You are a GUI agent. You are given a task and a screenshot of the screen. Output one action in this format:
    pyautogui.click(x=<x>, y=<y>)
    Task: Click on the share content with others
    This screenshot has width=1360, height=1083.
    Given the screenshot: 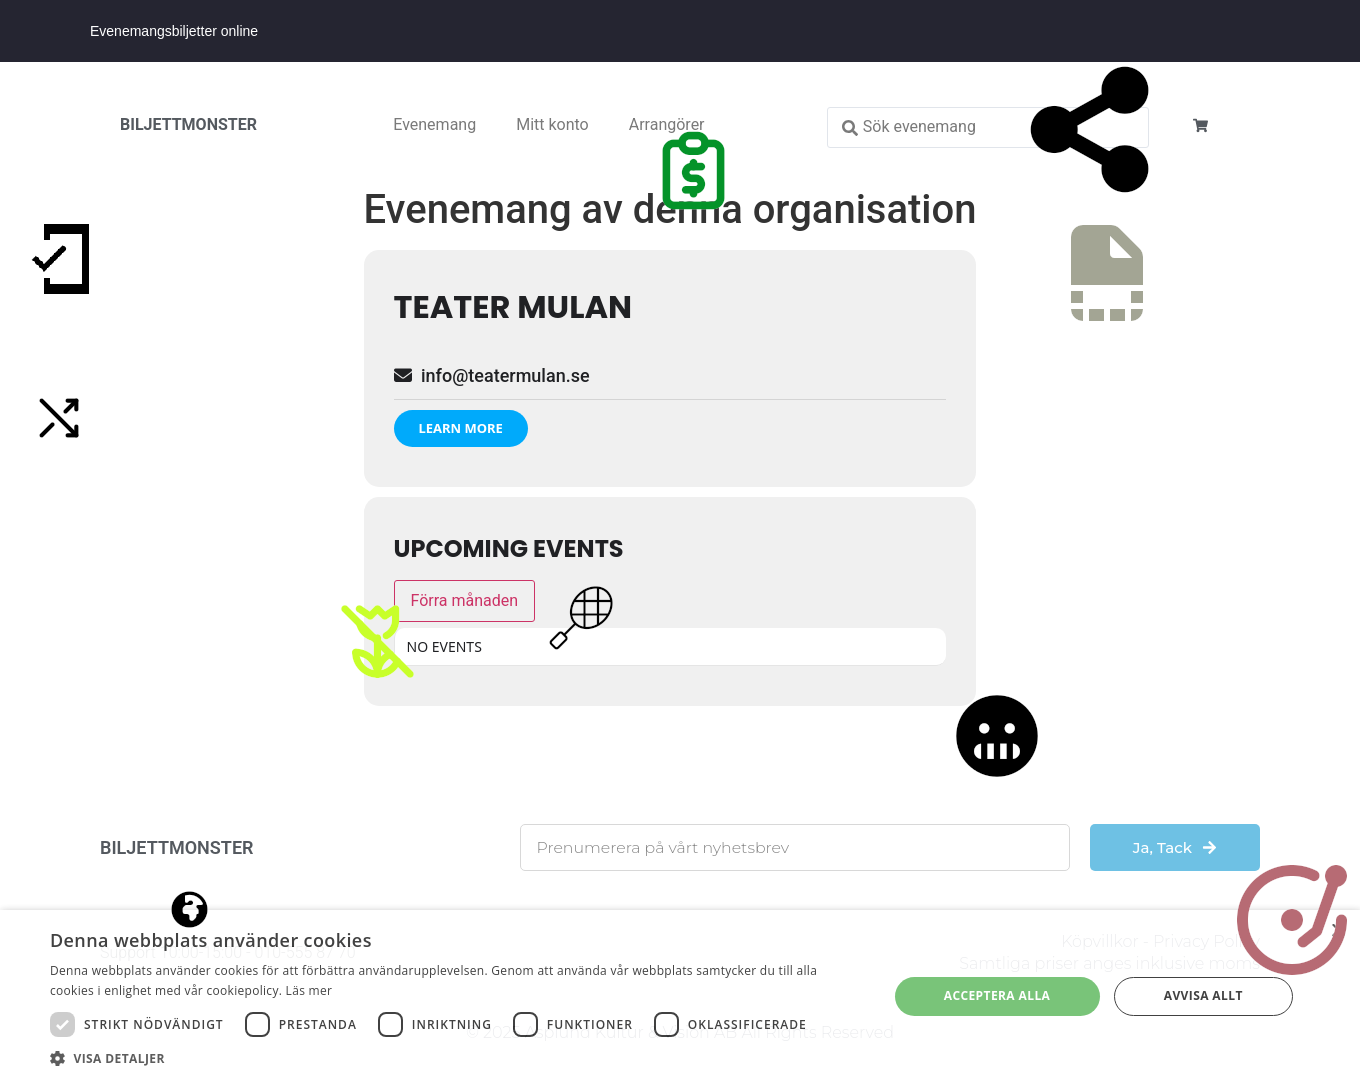 What is the action you would take?
    pyautogui.click(x=1093, y=129)
    